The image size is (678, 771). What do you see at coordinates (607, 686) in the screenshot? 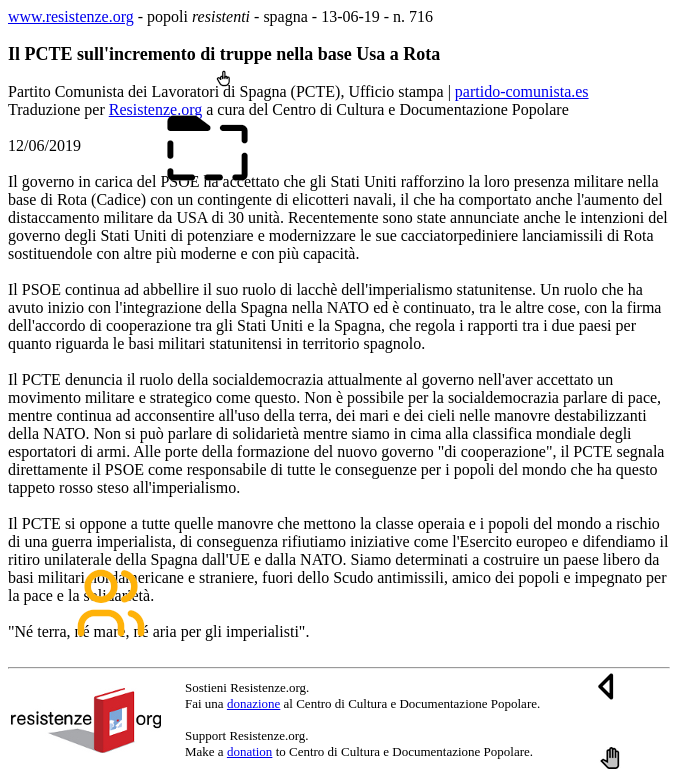
I see `go back to the previous screen` at bounding box center [607, 686].